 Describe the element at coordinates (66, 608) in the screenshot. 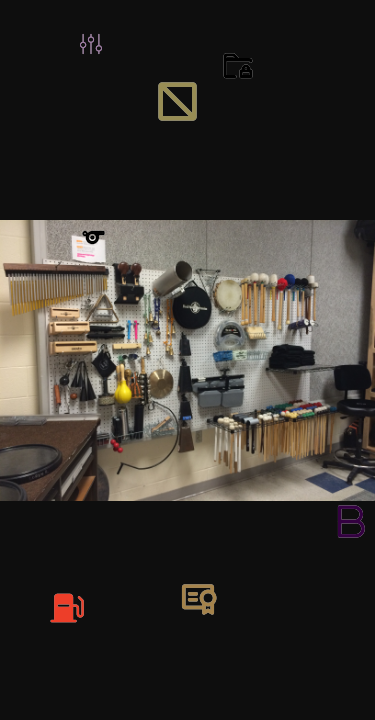

I see `find nearby gas stations` at that location.